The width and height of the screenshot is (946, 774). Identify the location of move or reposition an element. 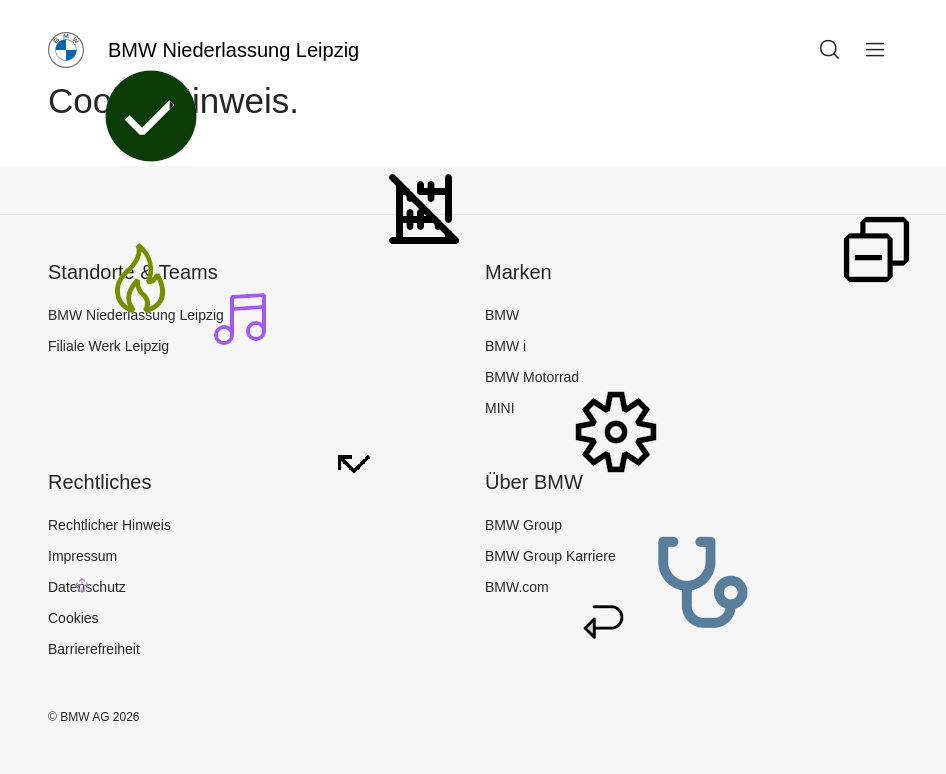
(82, 586).